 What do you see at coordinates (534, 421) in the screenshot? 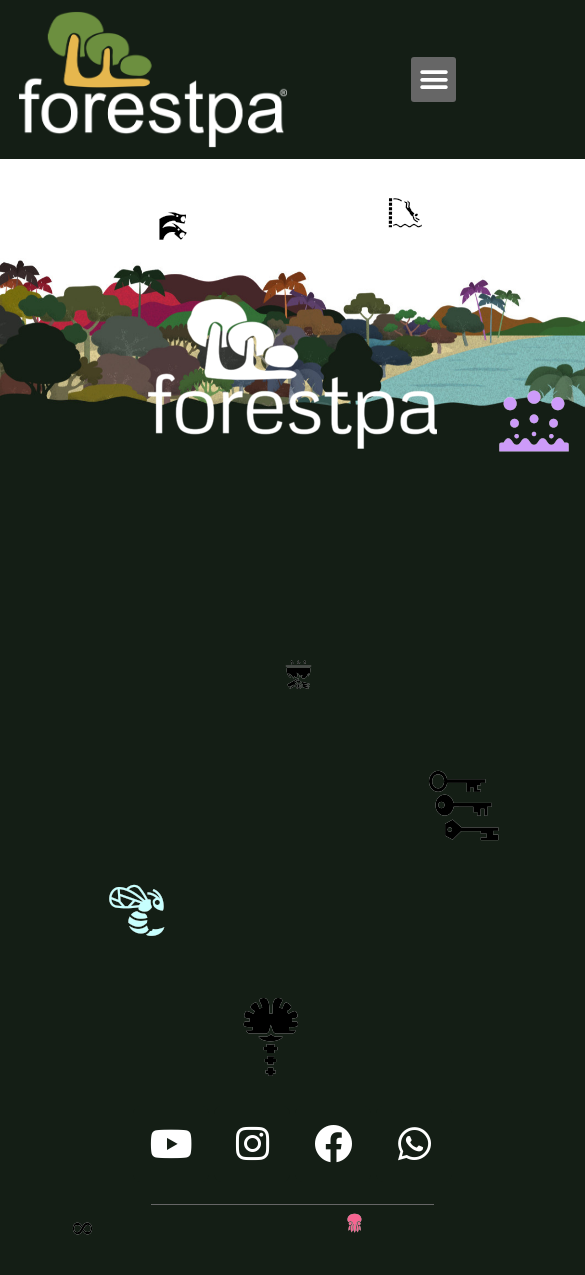
I see `indicates lava or molten terrain hazard` at bounding box center [534, 421].